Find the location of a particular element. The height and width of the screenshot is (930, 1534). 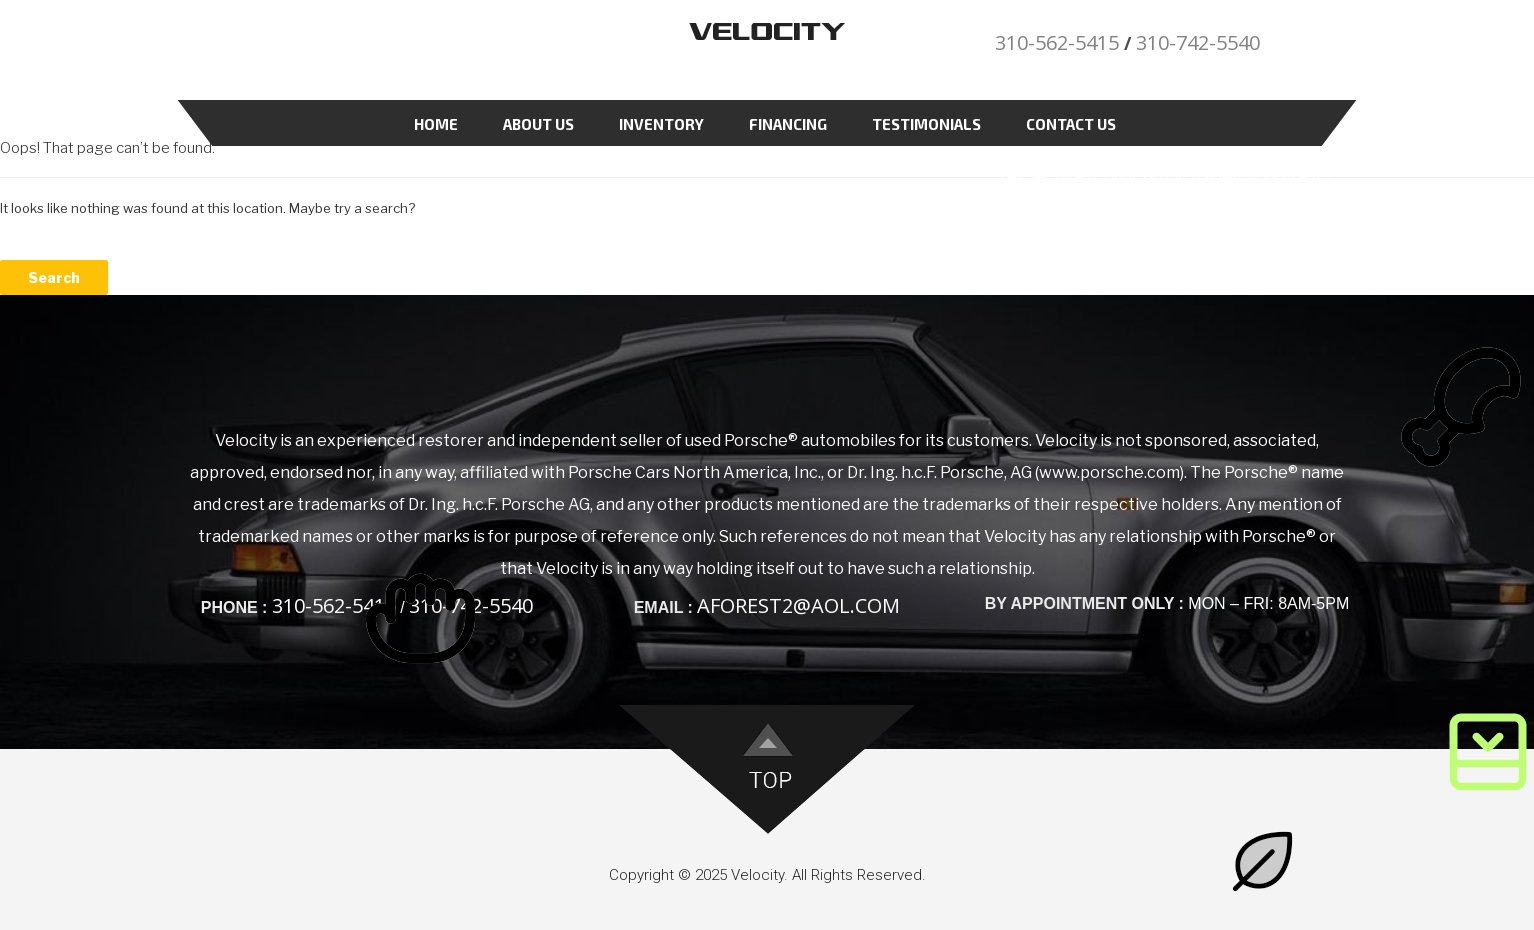

drag to reorder items is located at coordinates (420, 608).